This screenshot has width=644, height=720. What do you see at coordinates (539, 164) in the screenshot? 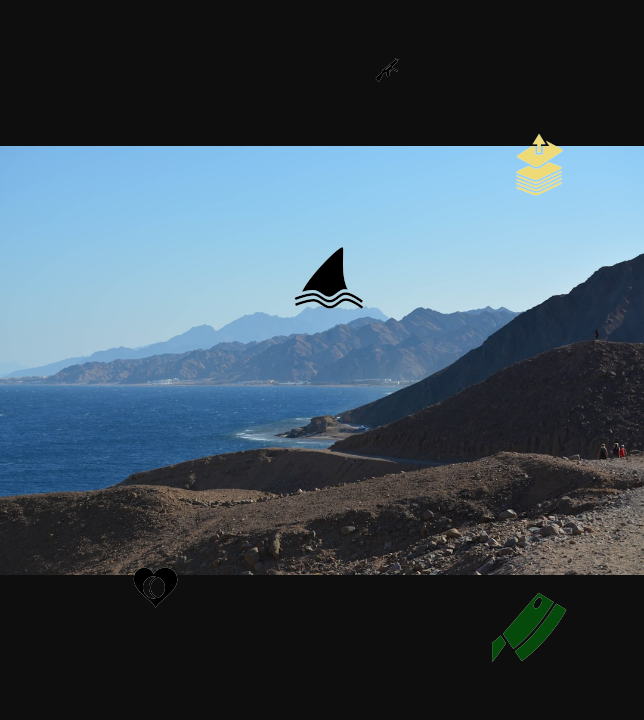
I see `draw a card from the deck` at bounding box center [539, 164].